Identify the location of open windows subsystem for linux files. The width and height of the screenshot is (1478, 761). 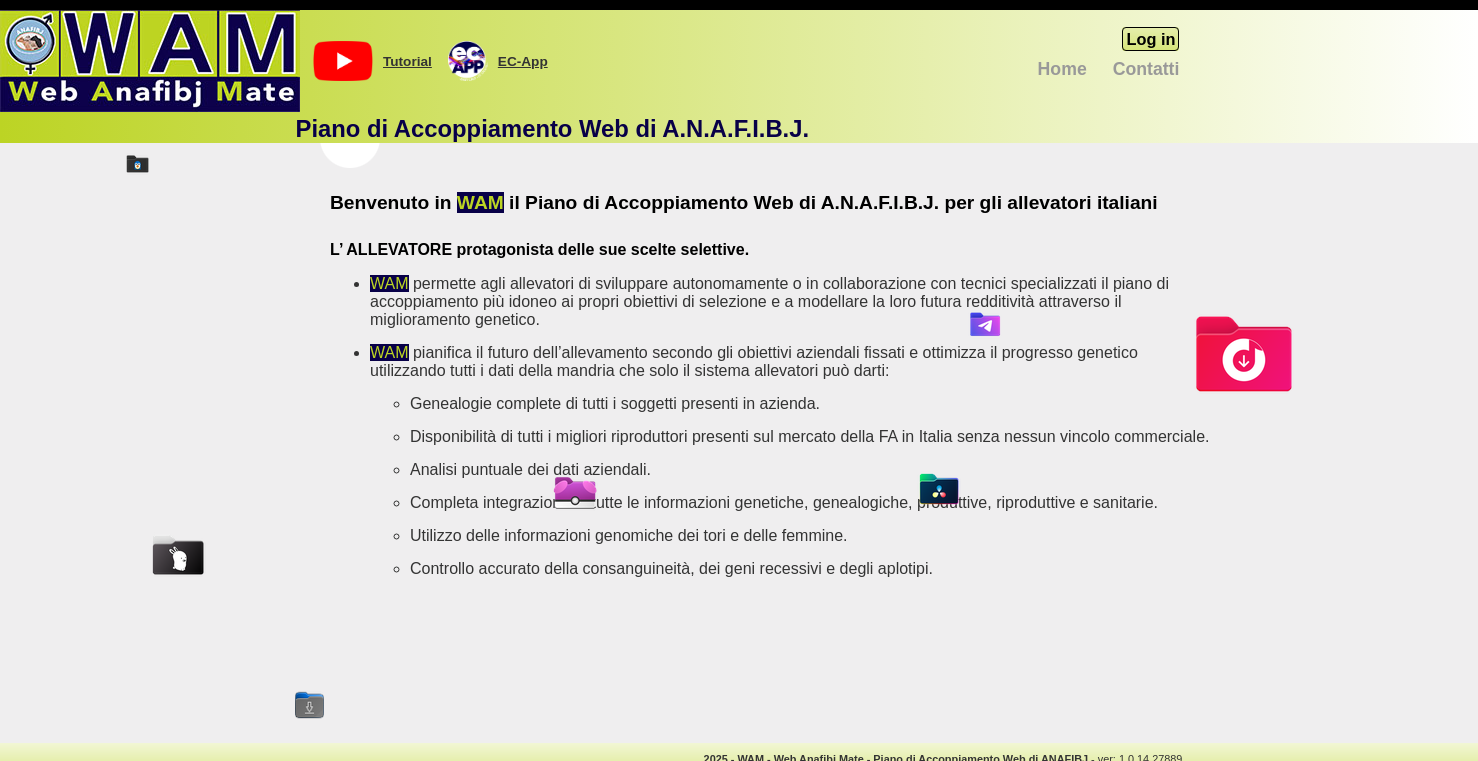
(137, 164).